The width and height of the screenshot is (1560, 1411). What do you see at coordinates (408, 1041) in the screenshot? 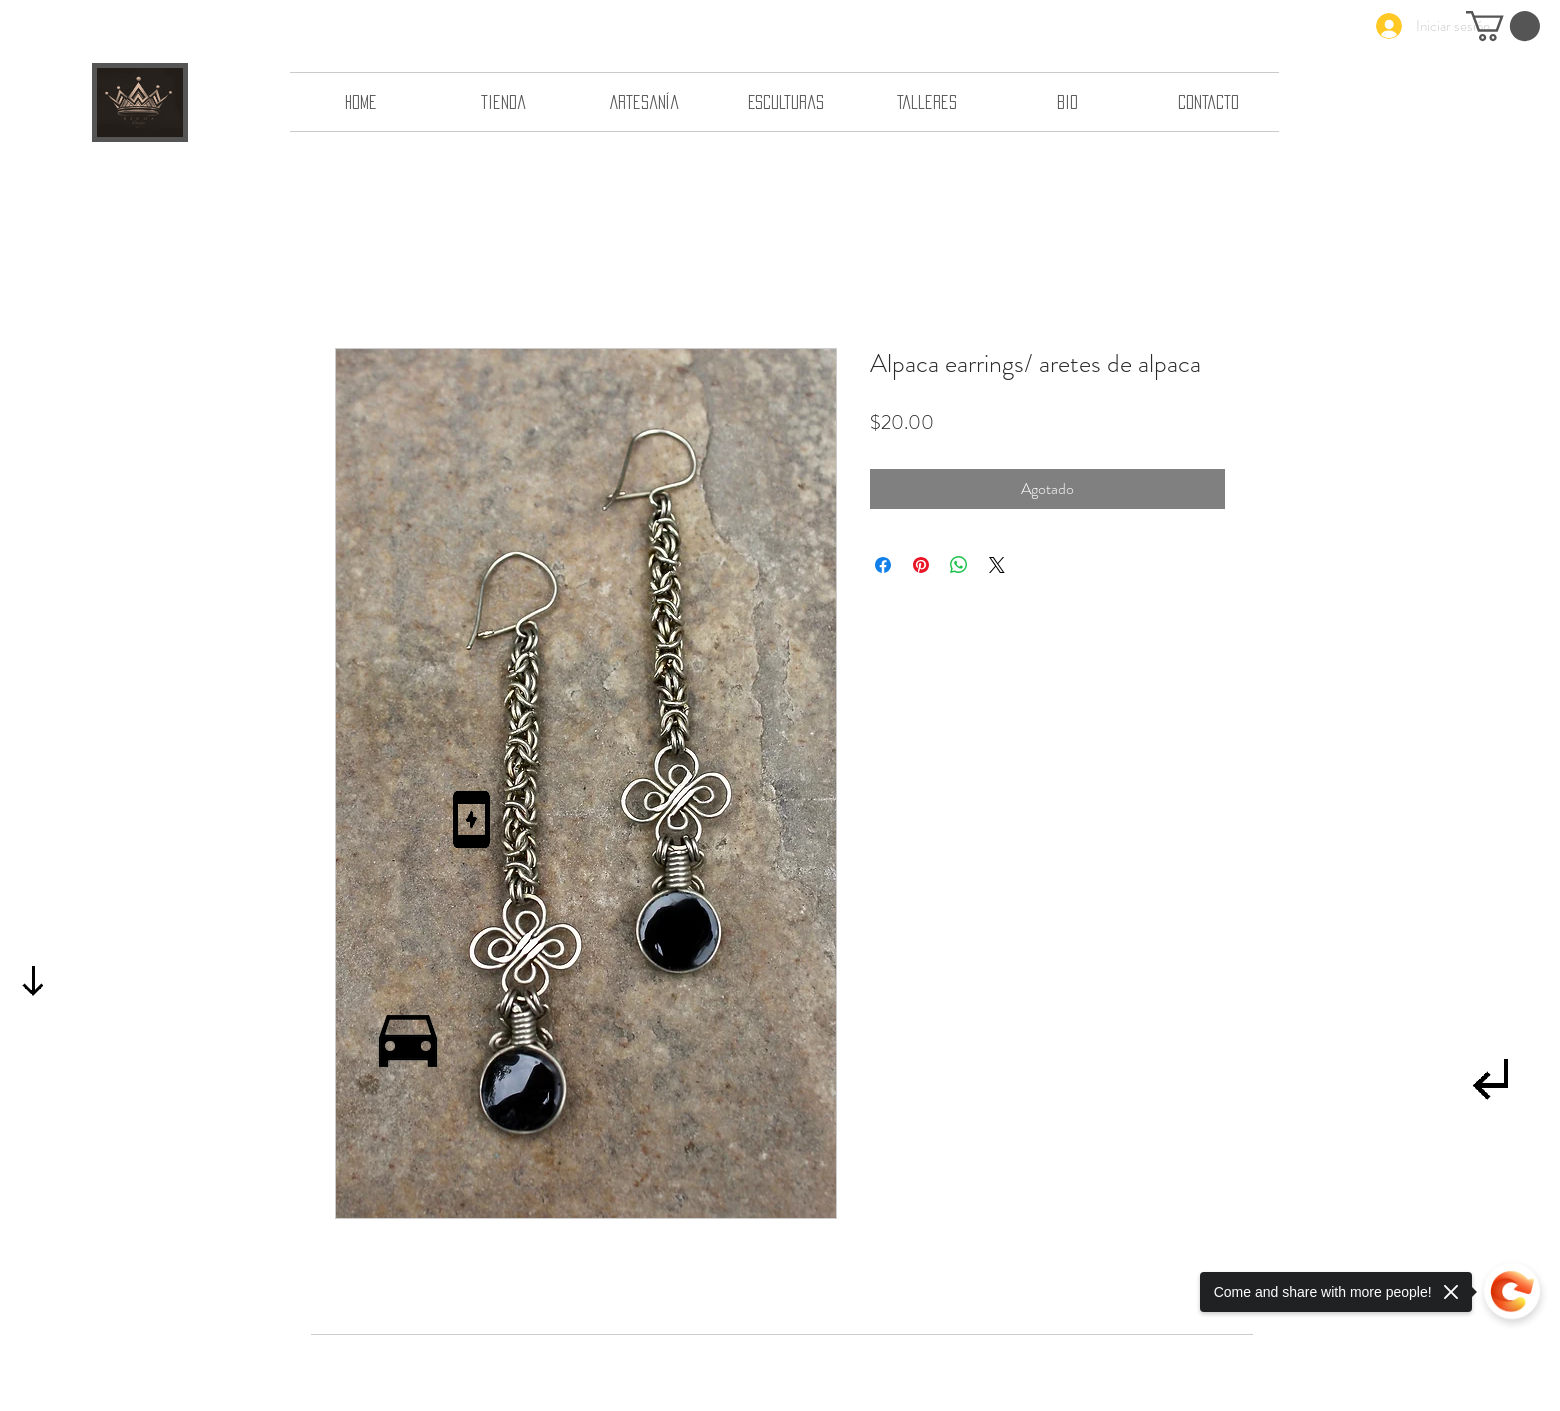
I see `time to leave notification for upcoming trip` at bounding box center [408, 1041].